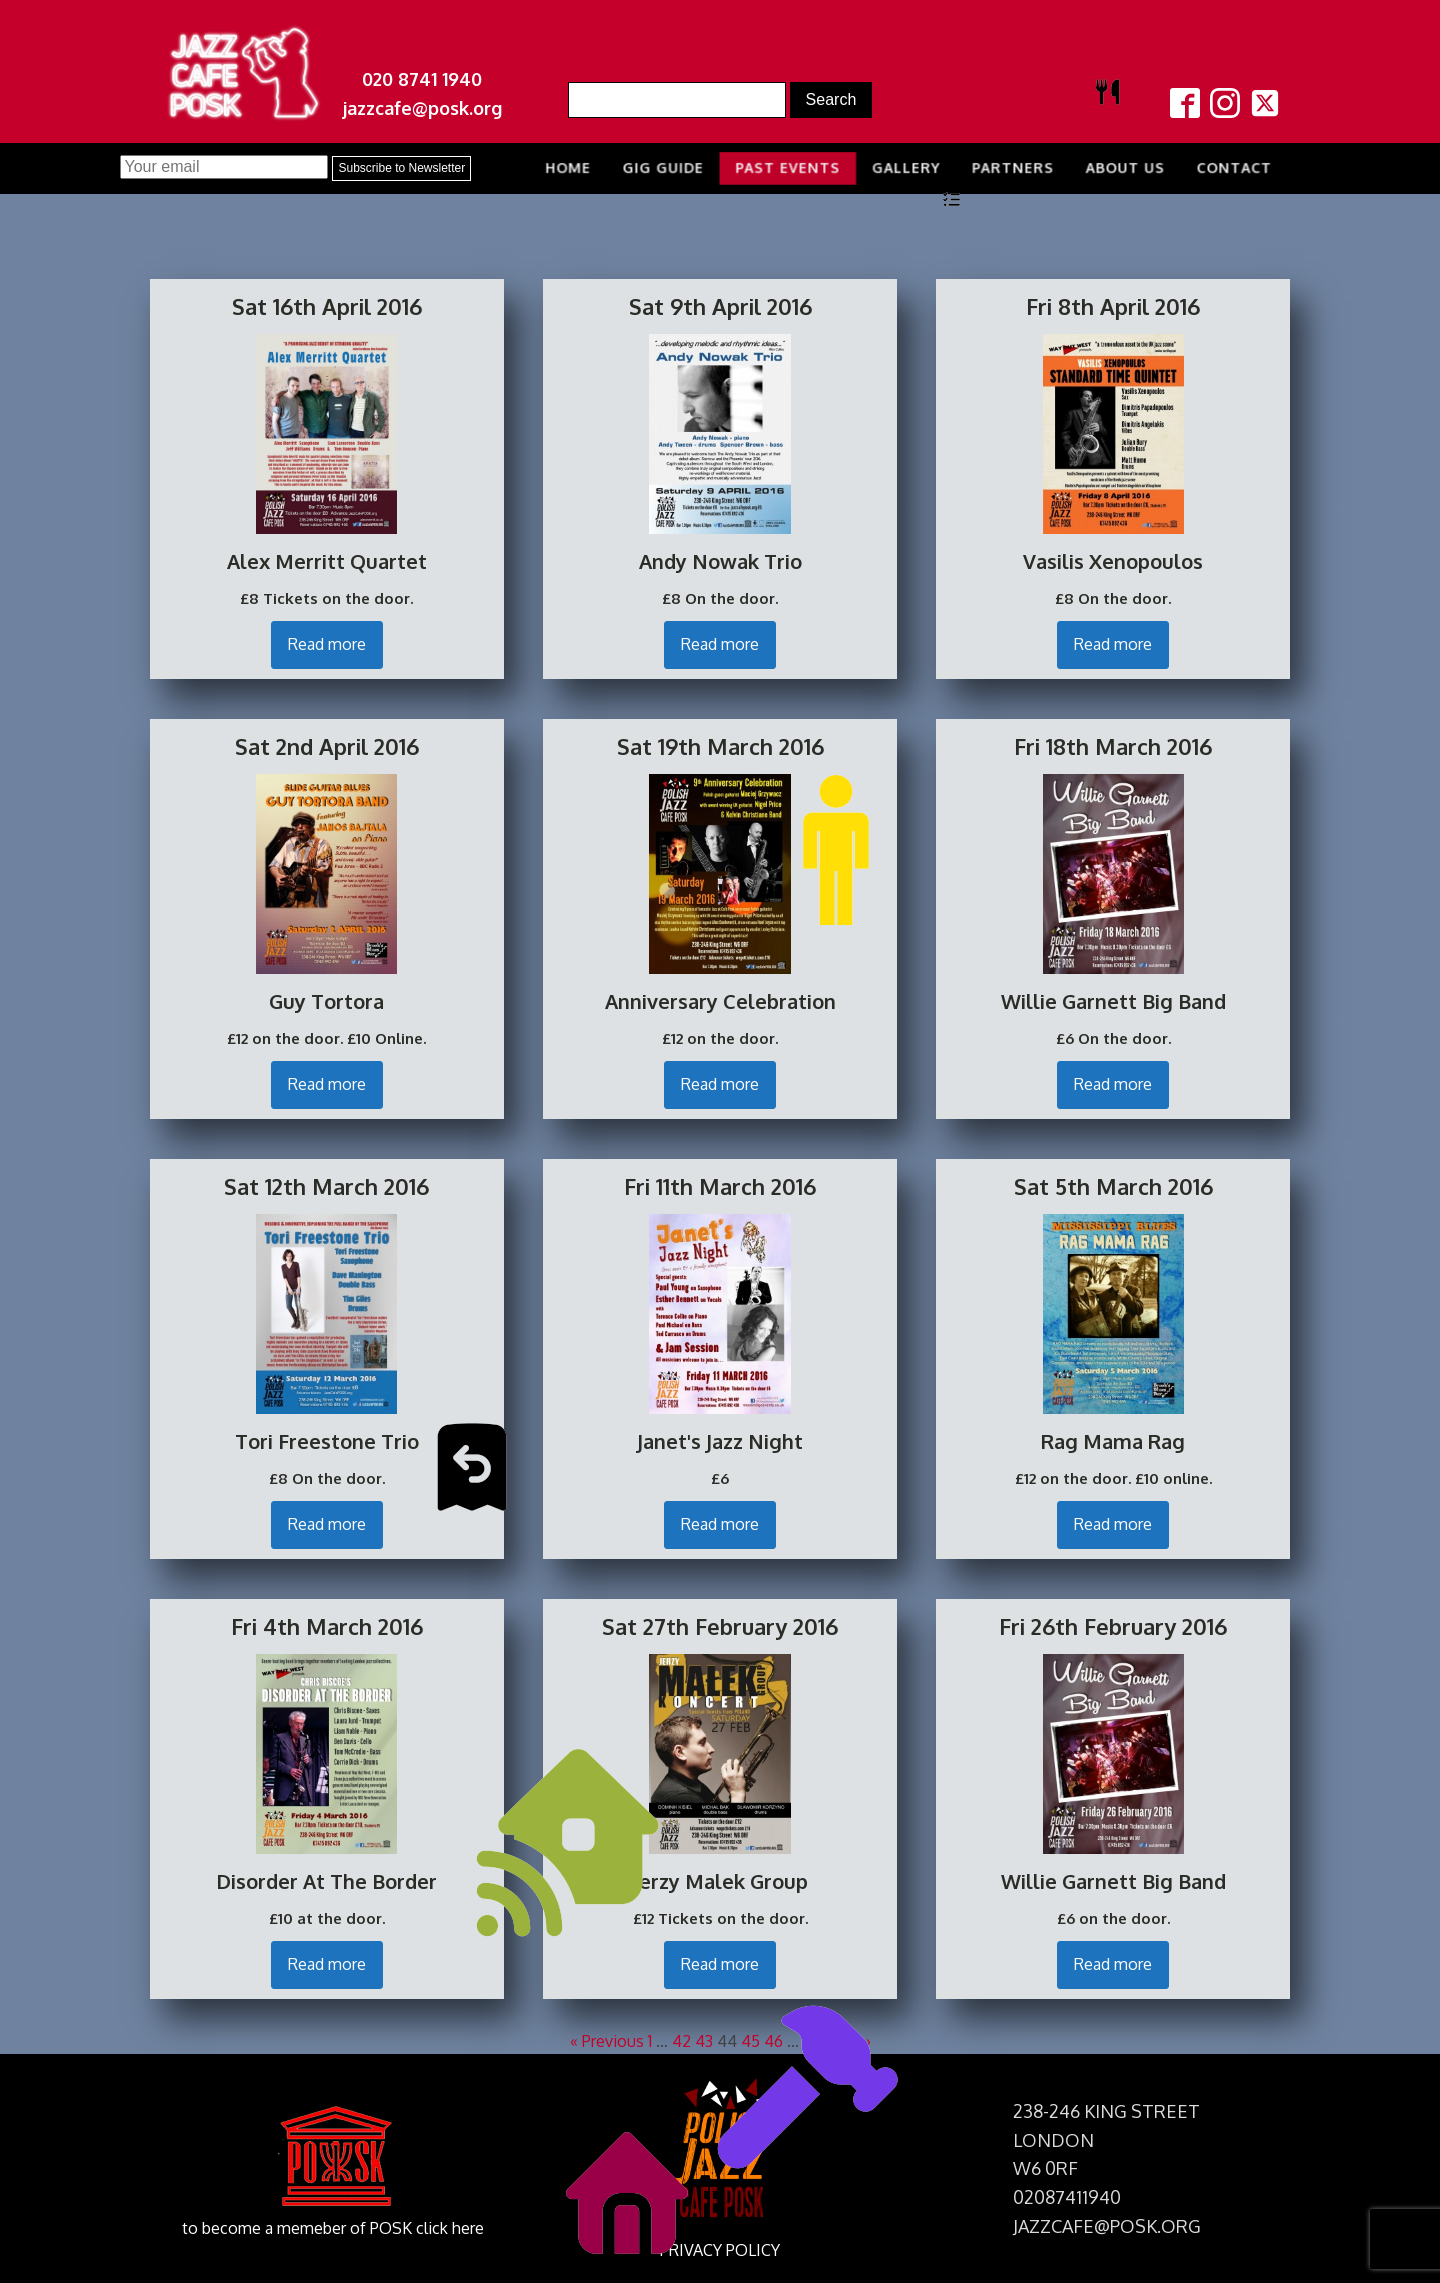 The width and height of the screenshot is (1440, 2283). Describe the element at coordinates (627, 2193) in the screenshot. I see `navigate to home screen` at that location.